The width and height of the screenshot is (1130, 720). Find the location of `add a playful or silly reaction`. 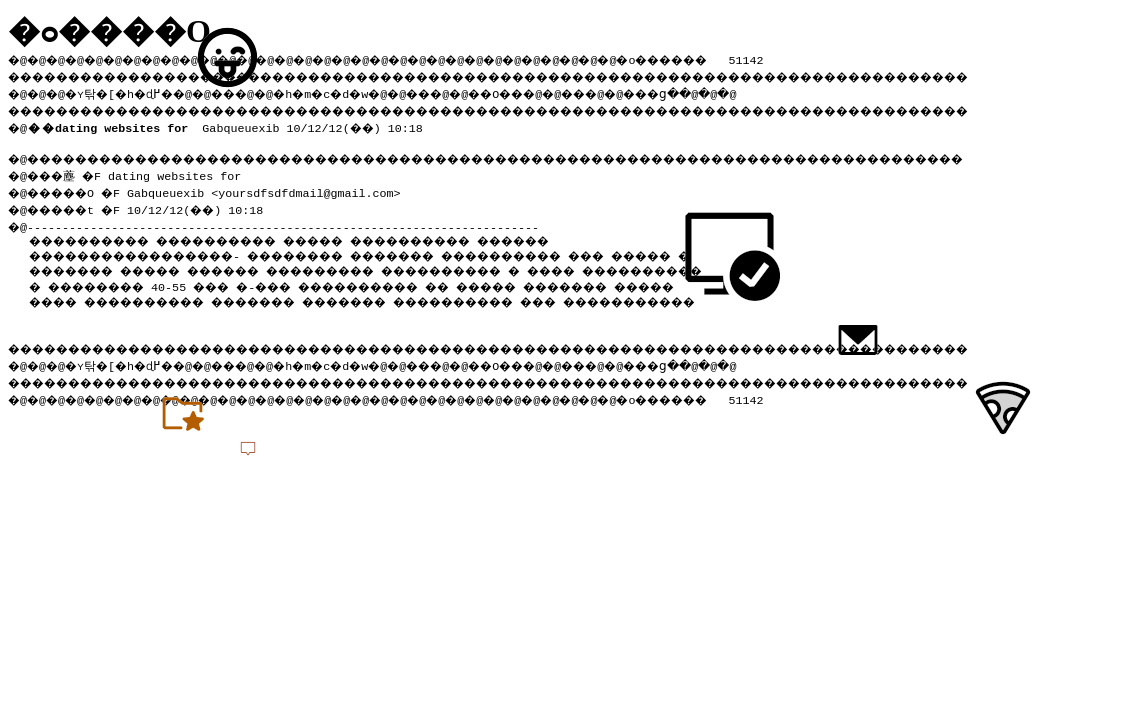

add a playful or silly reaction is located at coordinates (227, 57).